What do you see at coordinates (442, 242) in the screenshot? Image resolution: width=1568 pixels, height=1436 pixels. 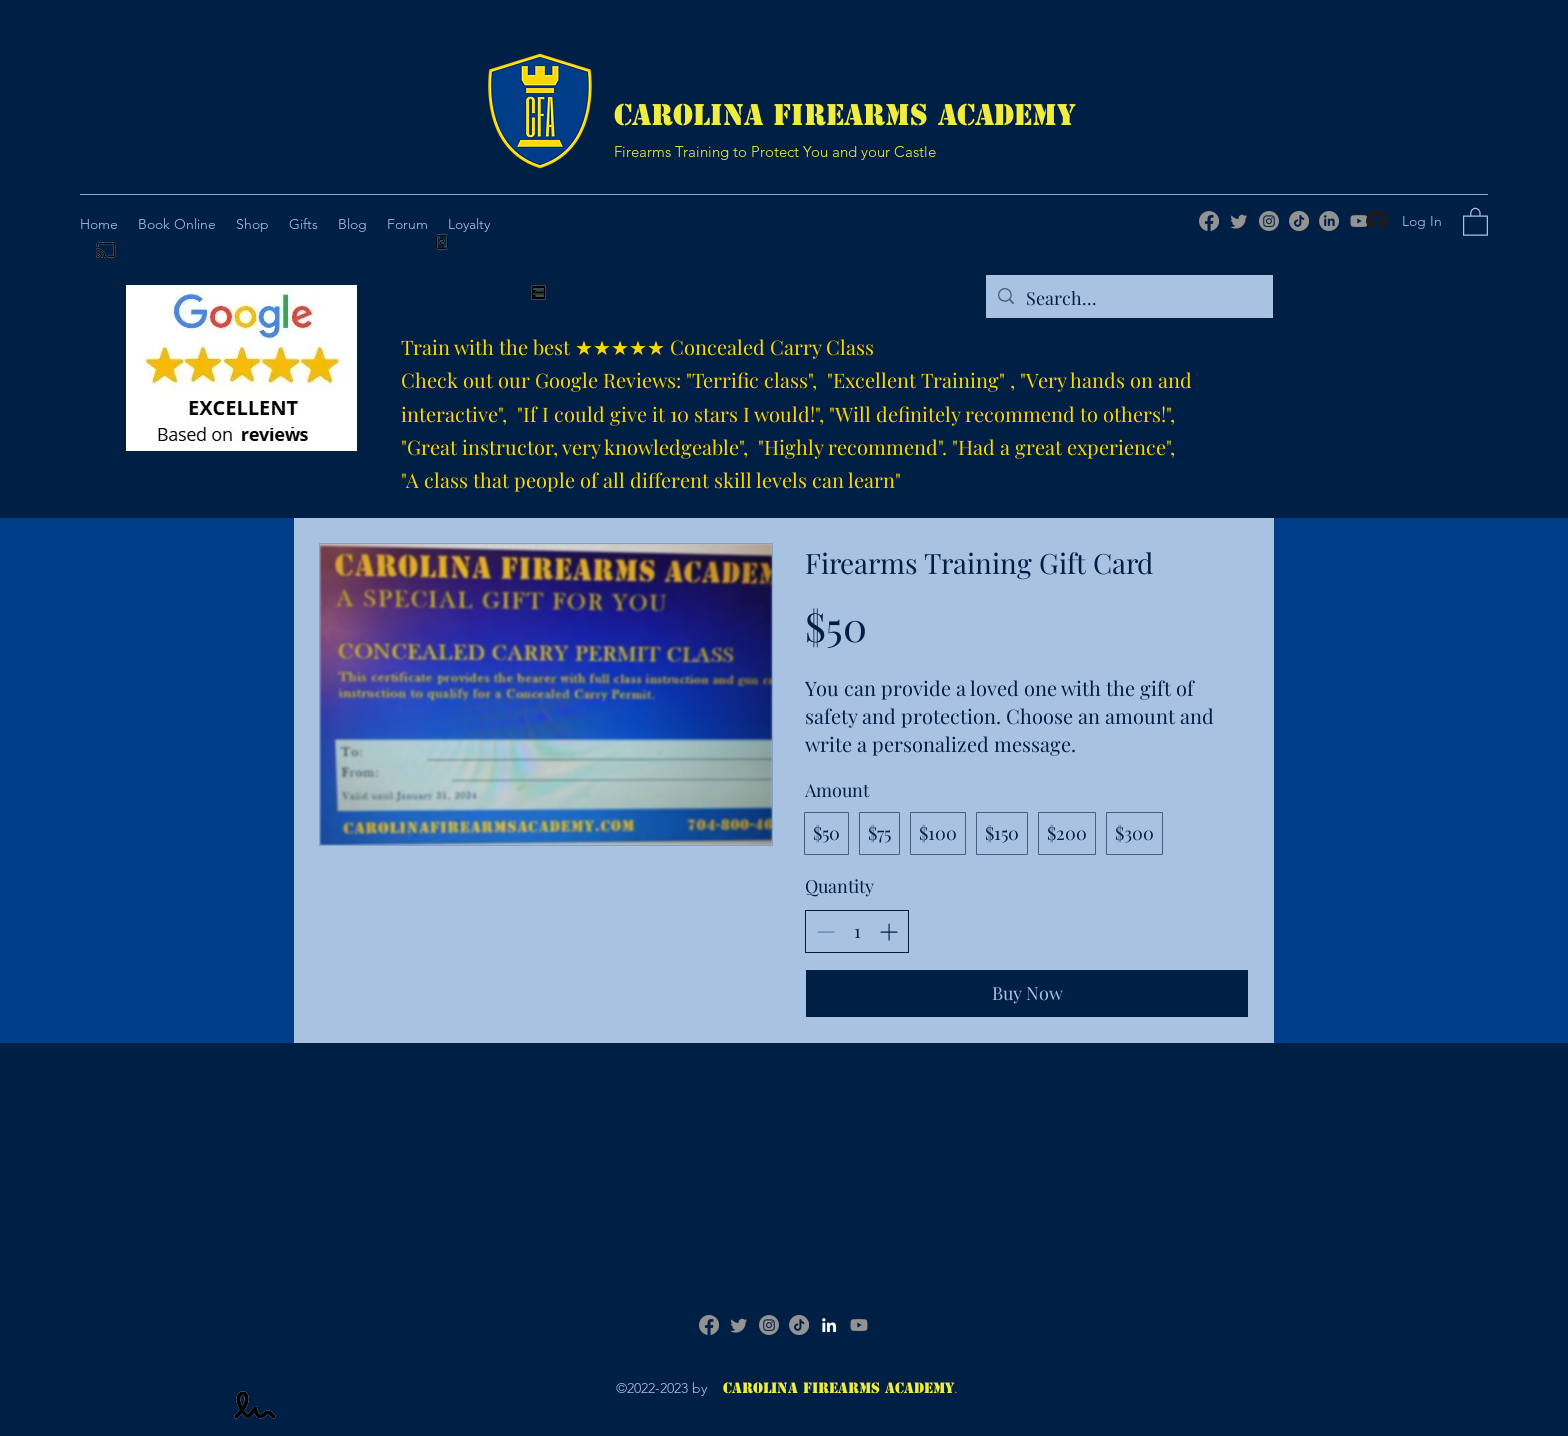 I see `view the 2 of clubs playing card` at bounding box center [442, 242].